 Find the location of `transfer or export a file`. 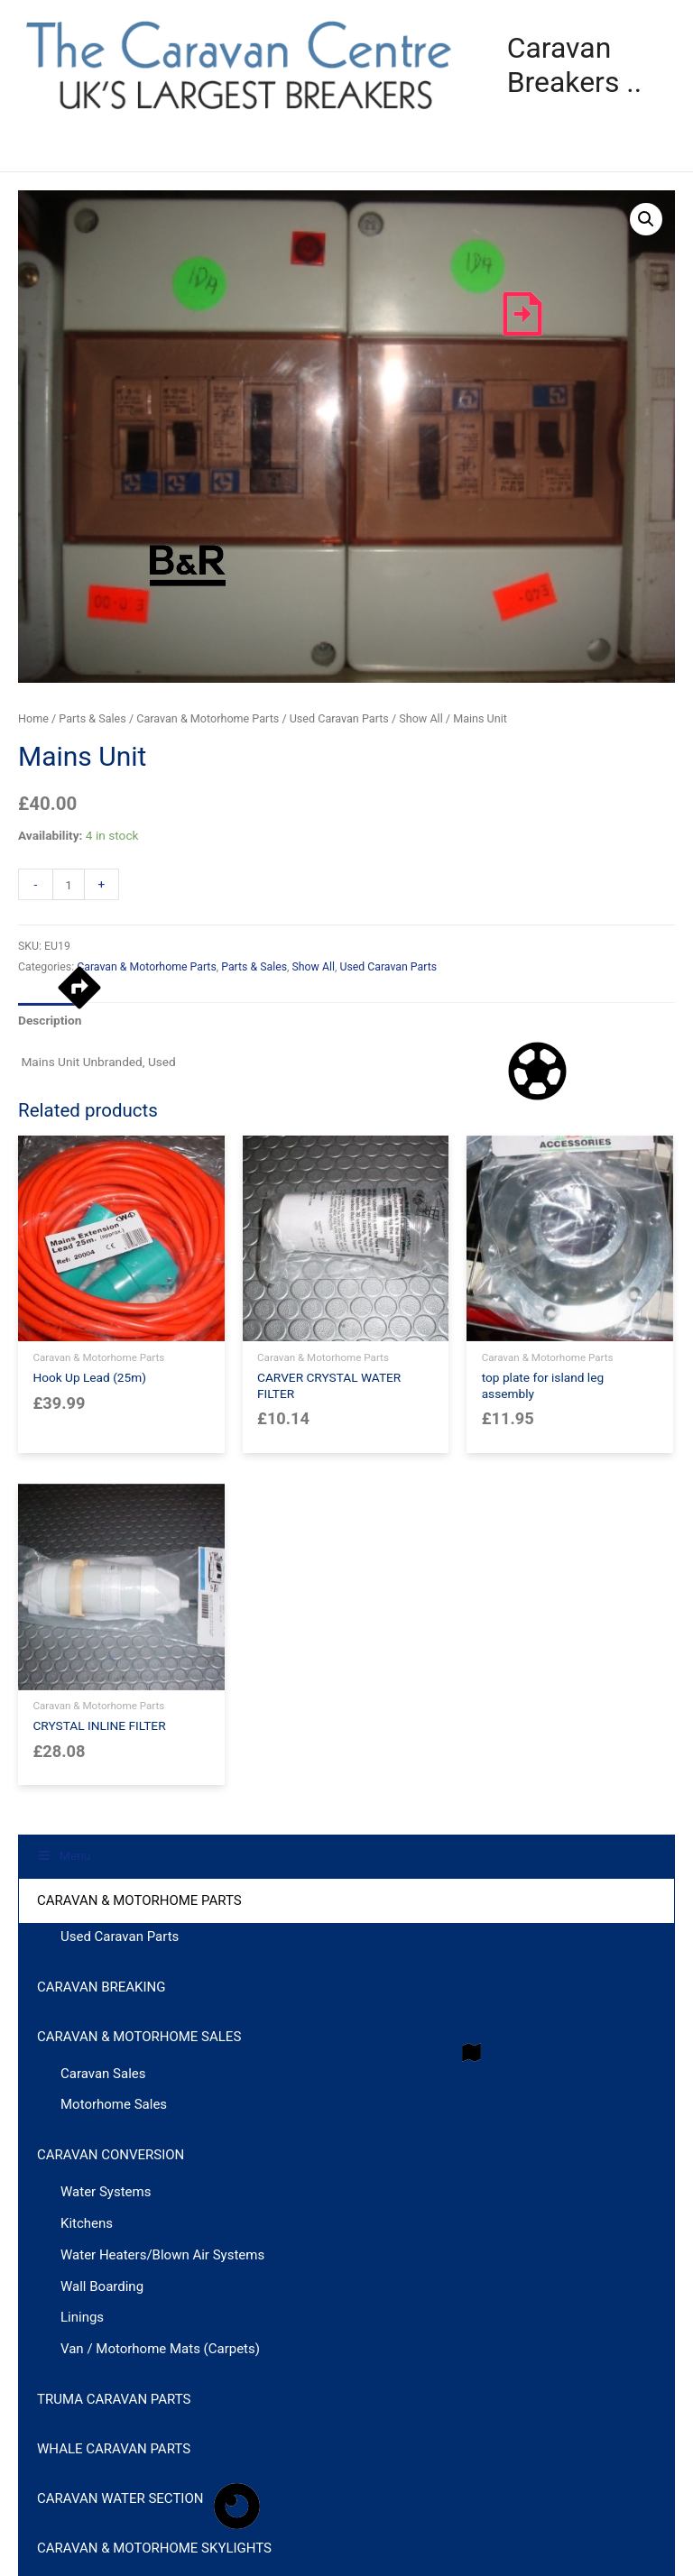

transfer or export a file is located at coordinates (522, 314).